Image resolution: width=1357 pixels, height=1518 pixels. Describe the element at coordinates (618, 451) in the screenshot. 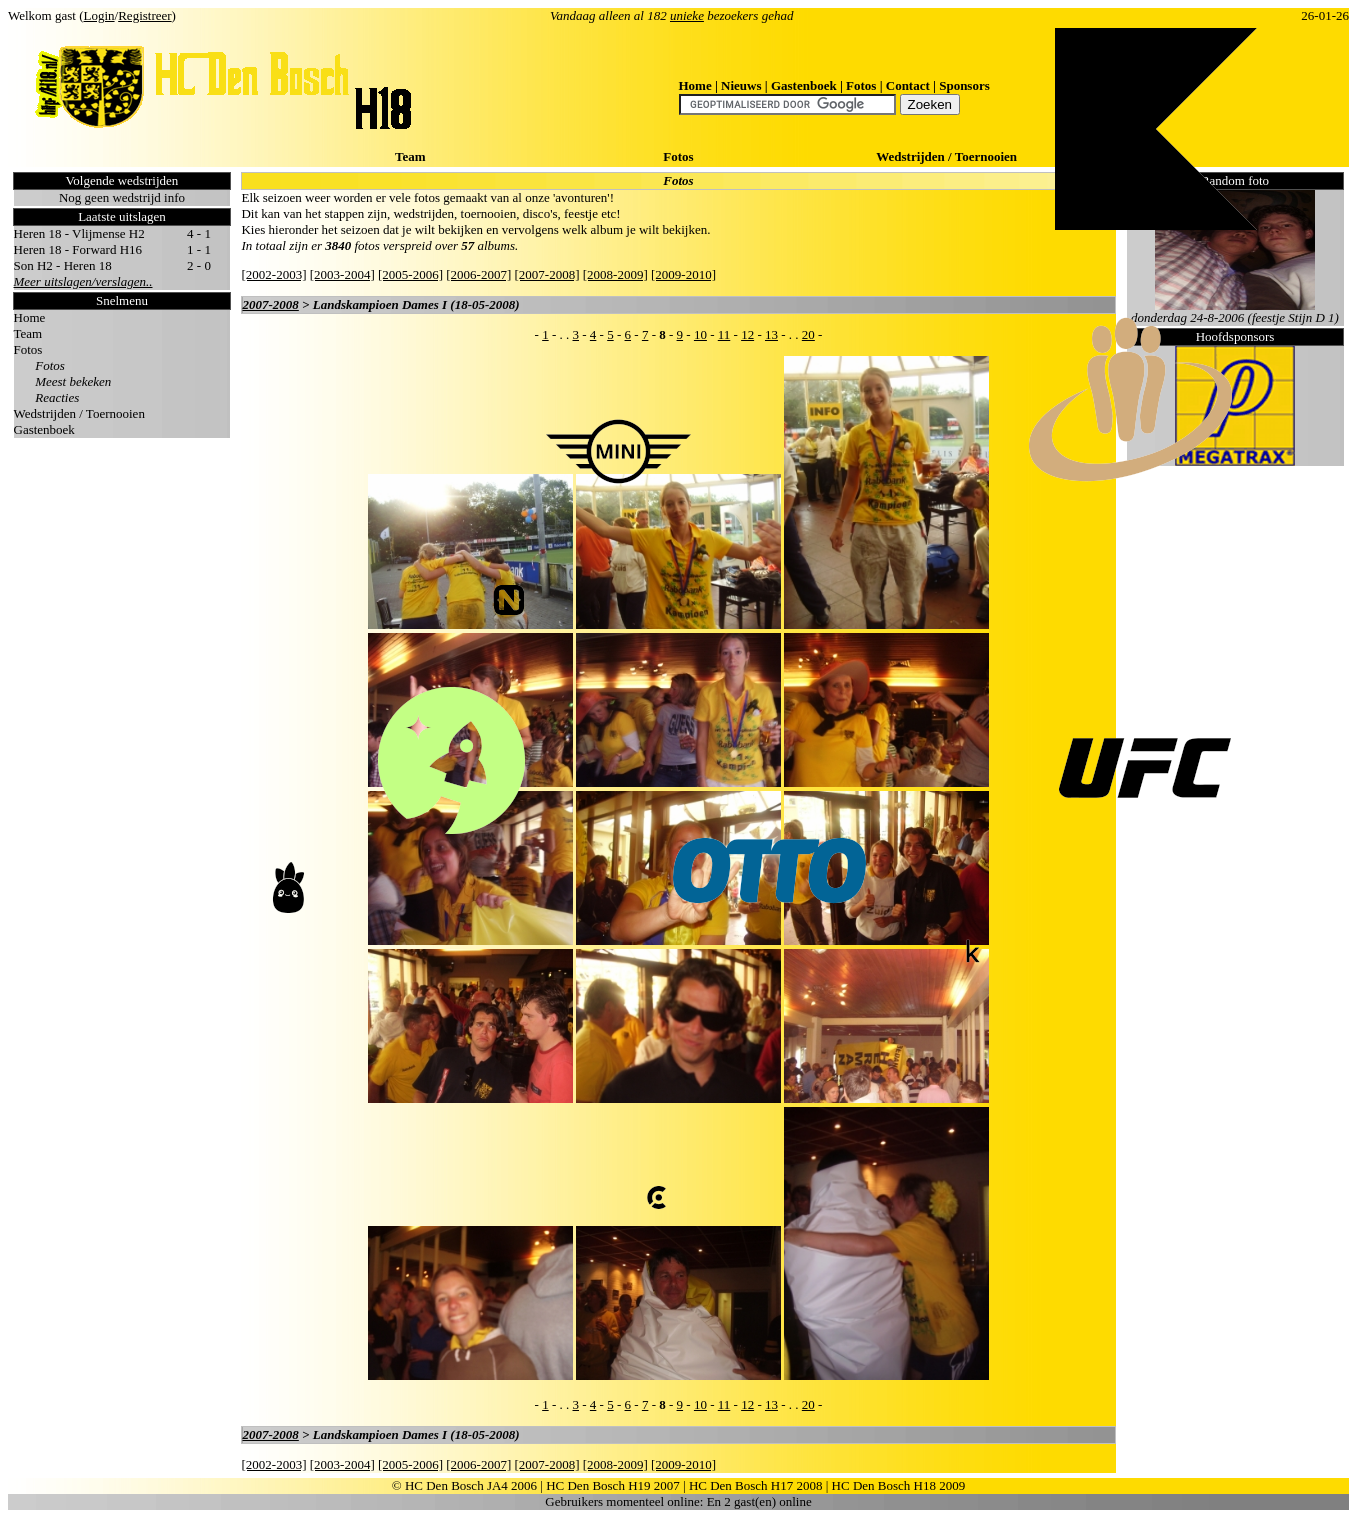

I see `mini cooper brand logo` at that location.